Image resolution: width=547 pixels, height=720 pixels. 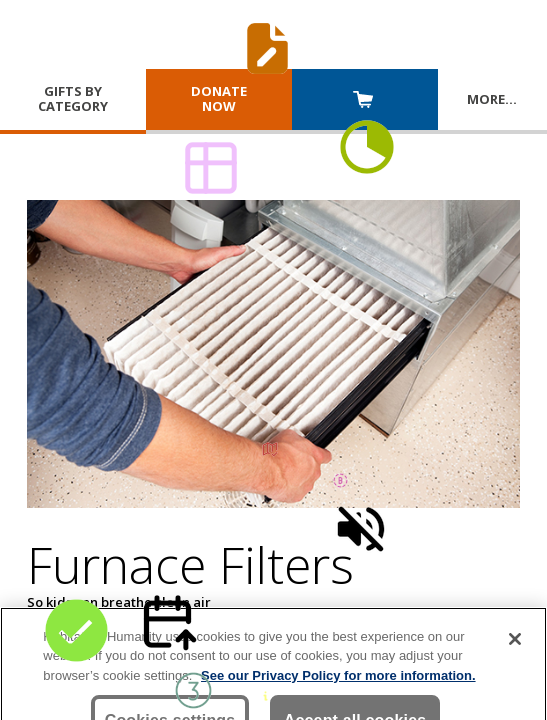 I want to click on indicates 33% progress or completion, so click(x=367, y=147).